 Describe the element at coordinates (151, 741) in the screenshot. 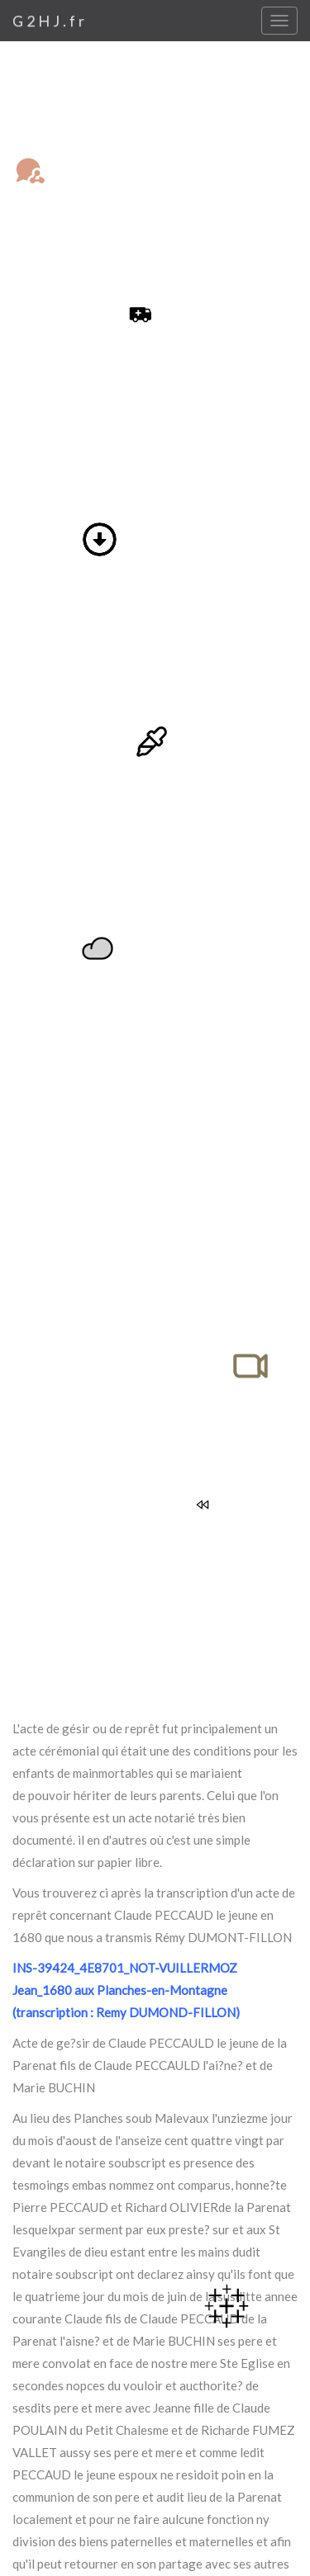

I see `sample a color from the canvas` at that location.